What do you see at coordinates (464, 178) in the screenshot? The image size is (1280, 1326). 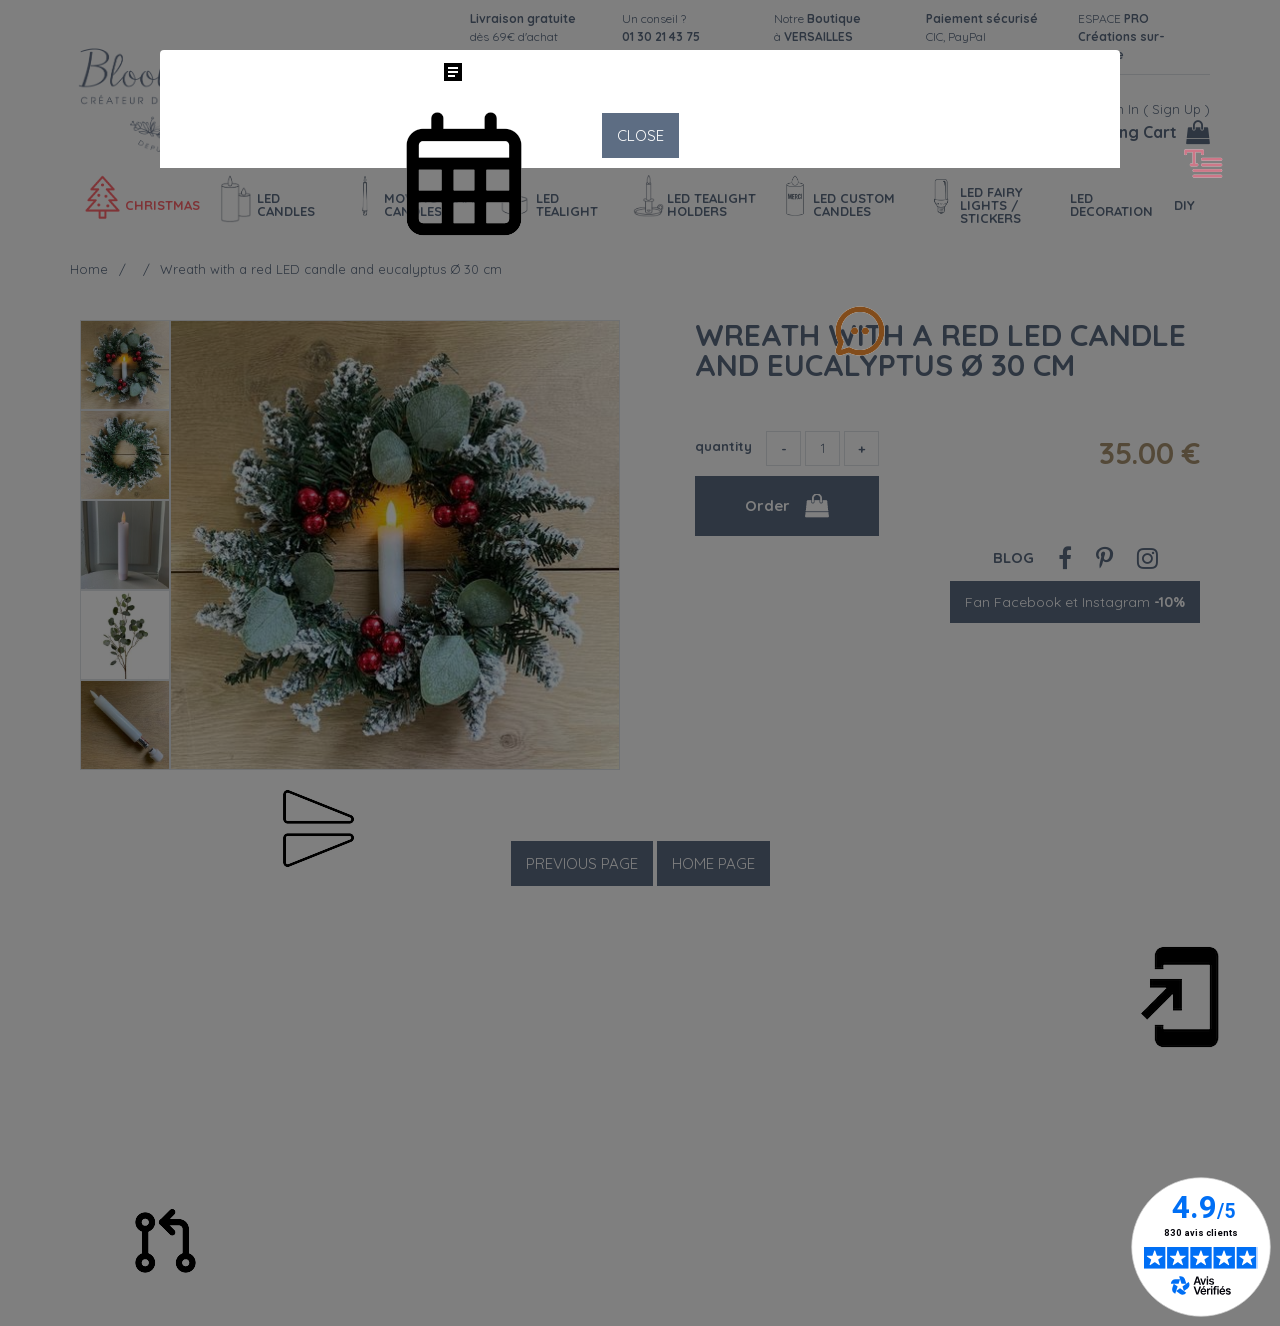 I see `view calendar or schedule` at bounding box center [464, 178].